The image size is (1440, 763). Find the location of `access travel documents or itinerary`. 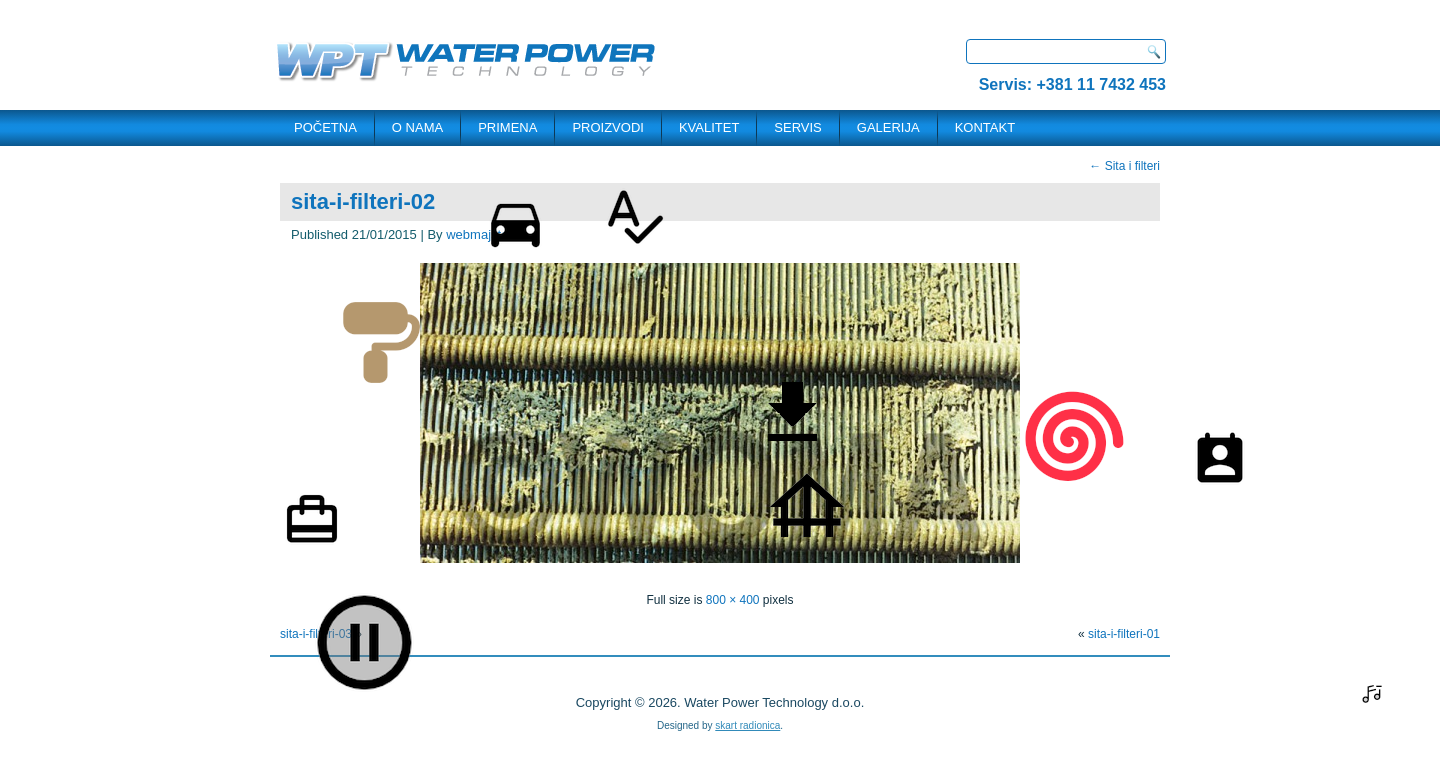

access travel documents or itinerary is located at coordinates (312, 520).